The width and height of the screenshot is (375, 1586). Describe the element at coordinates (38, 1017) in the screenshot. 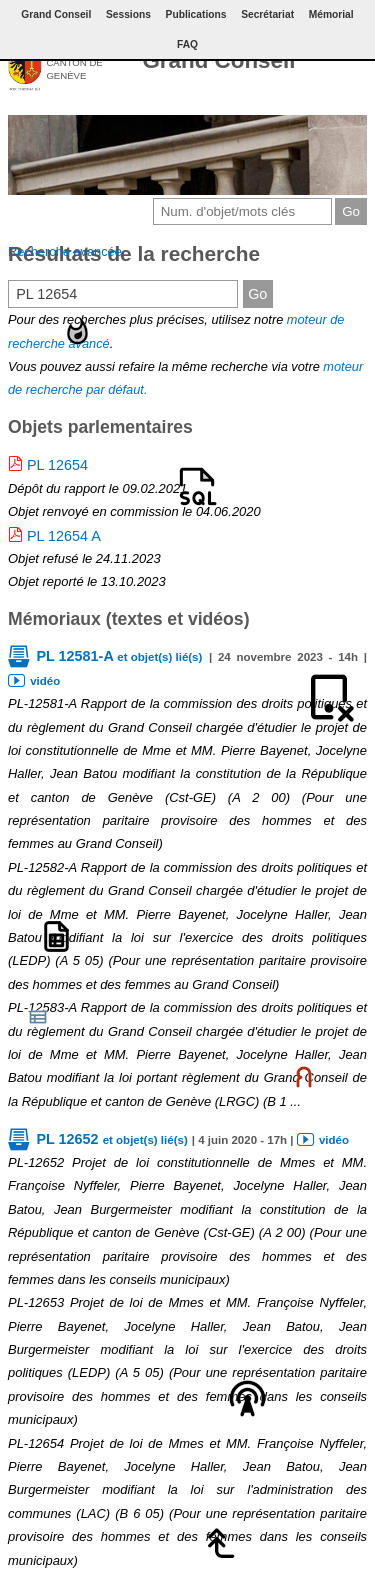

I see `view data in table format` at that location.